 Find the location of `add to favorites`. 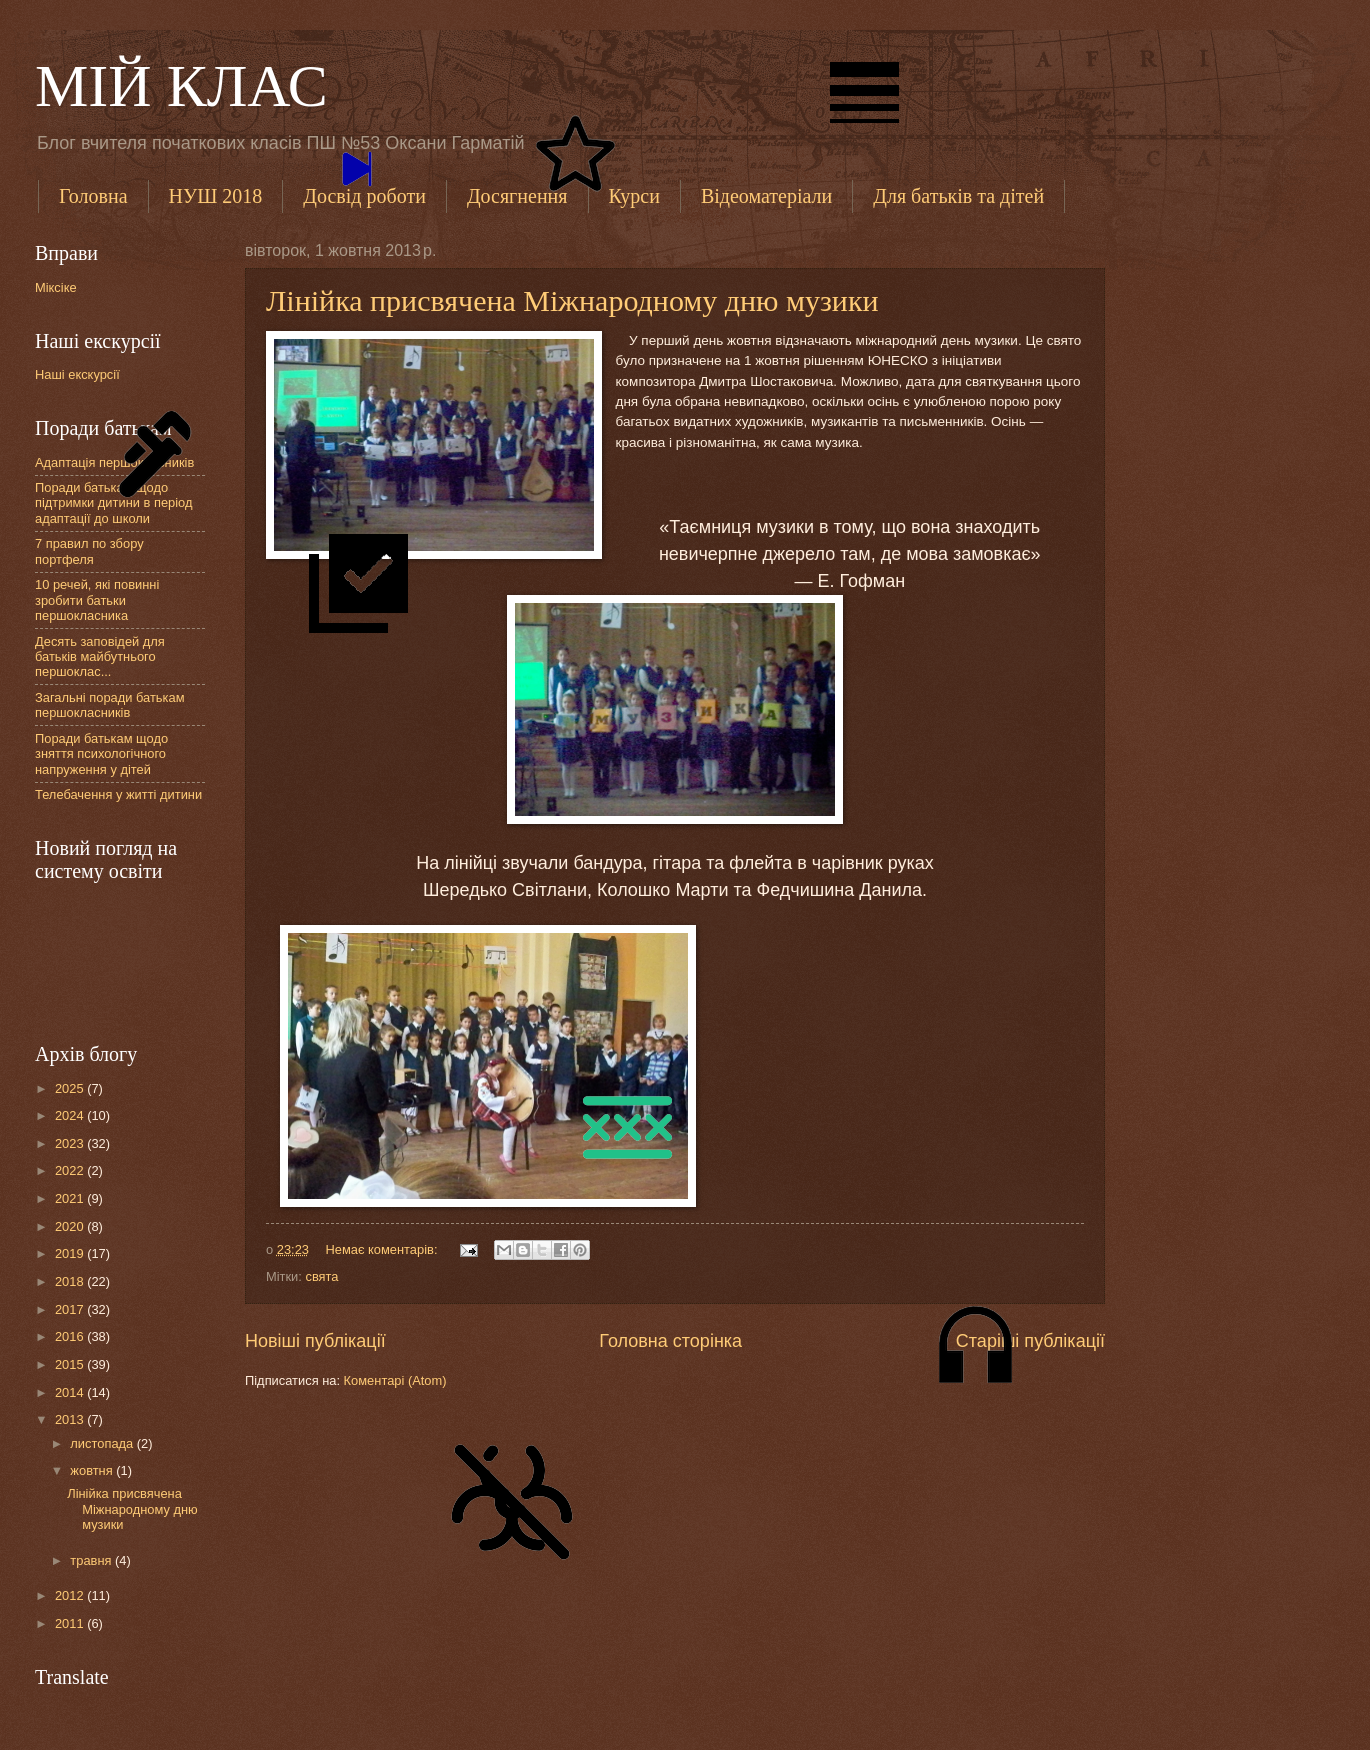

add to favorites is located at coordinates (575, 154).